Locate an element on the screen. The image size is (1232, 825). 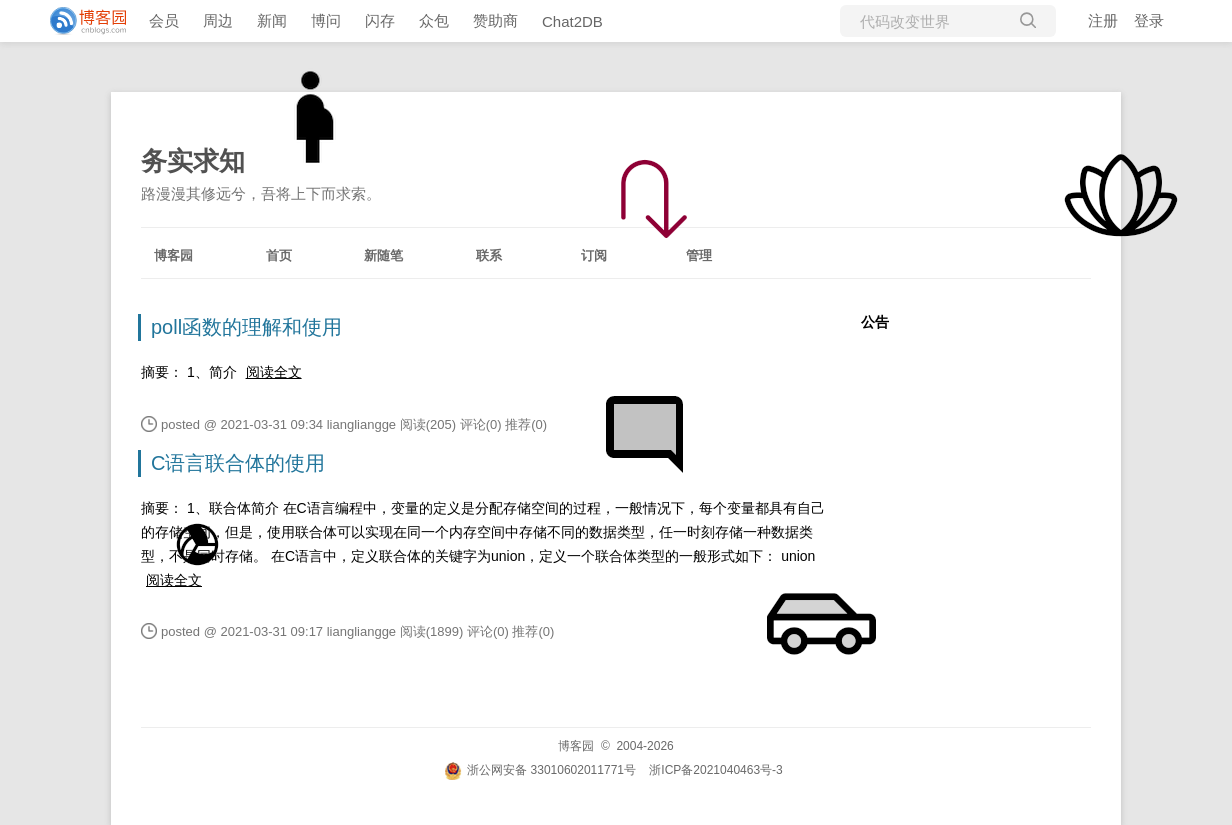
indicates pregnancy-related features or services is located at coordinates (315, 117).